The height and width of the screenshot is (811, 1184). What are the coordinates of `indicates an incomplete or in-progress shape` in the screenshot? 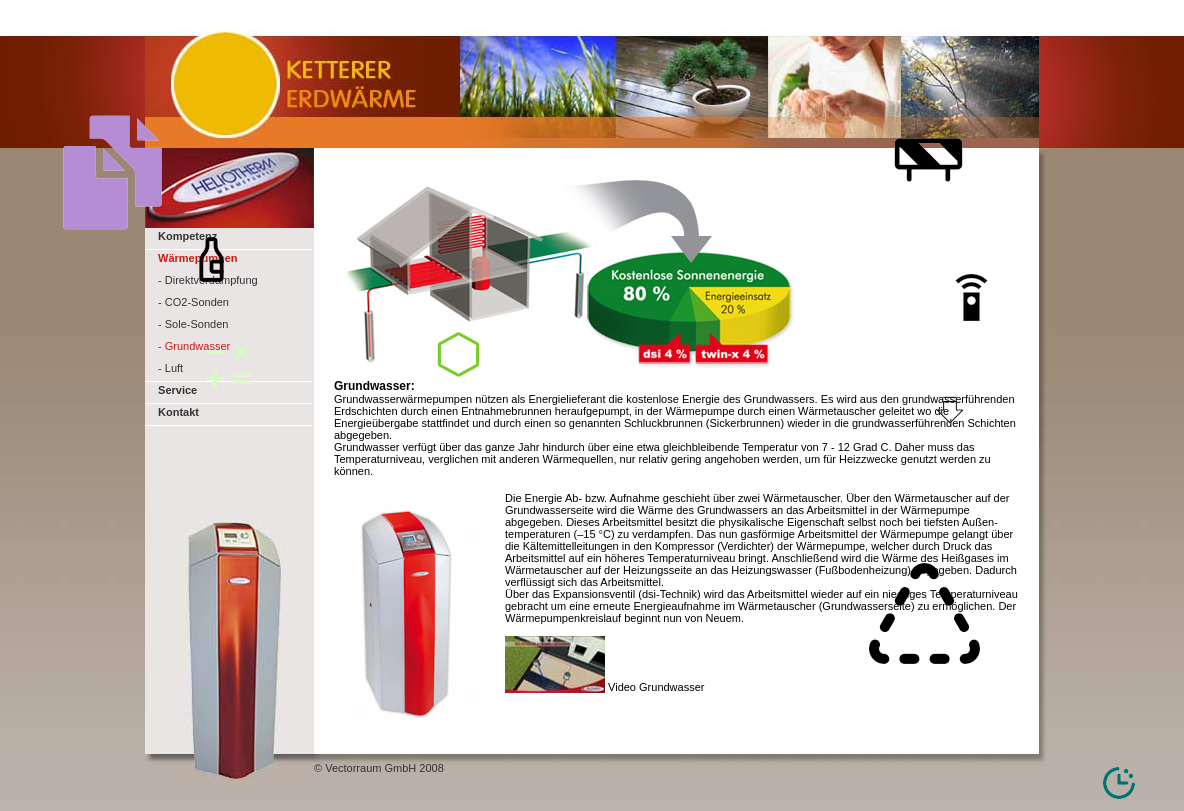 It's located at (924, 613).